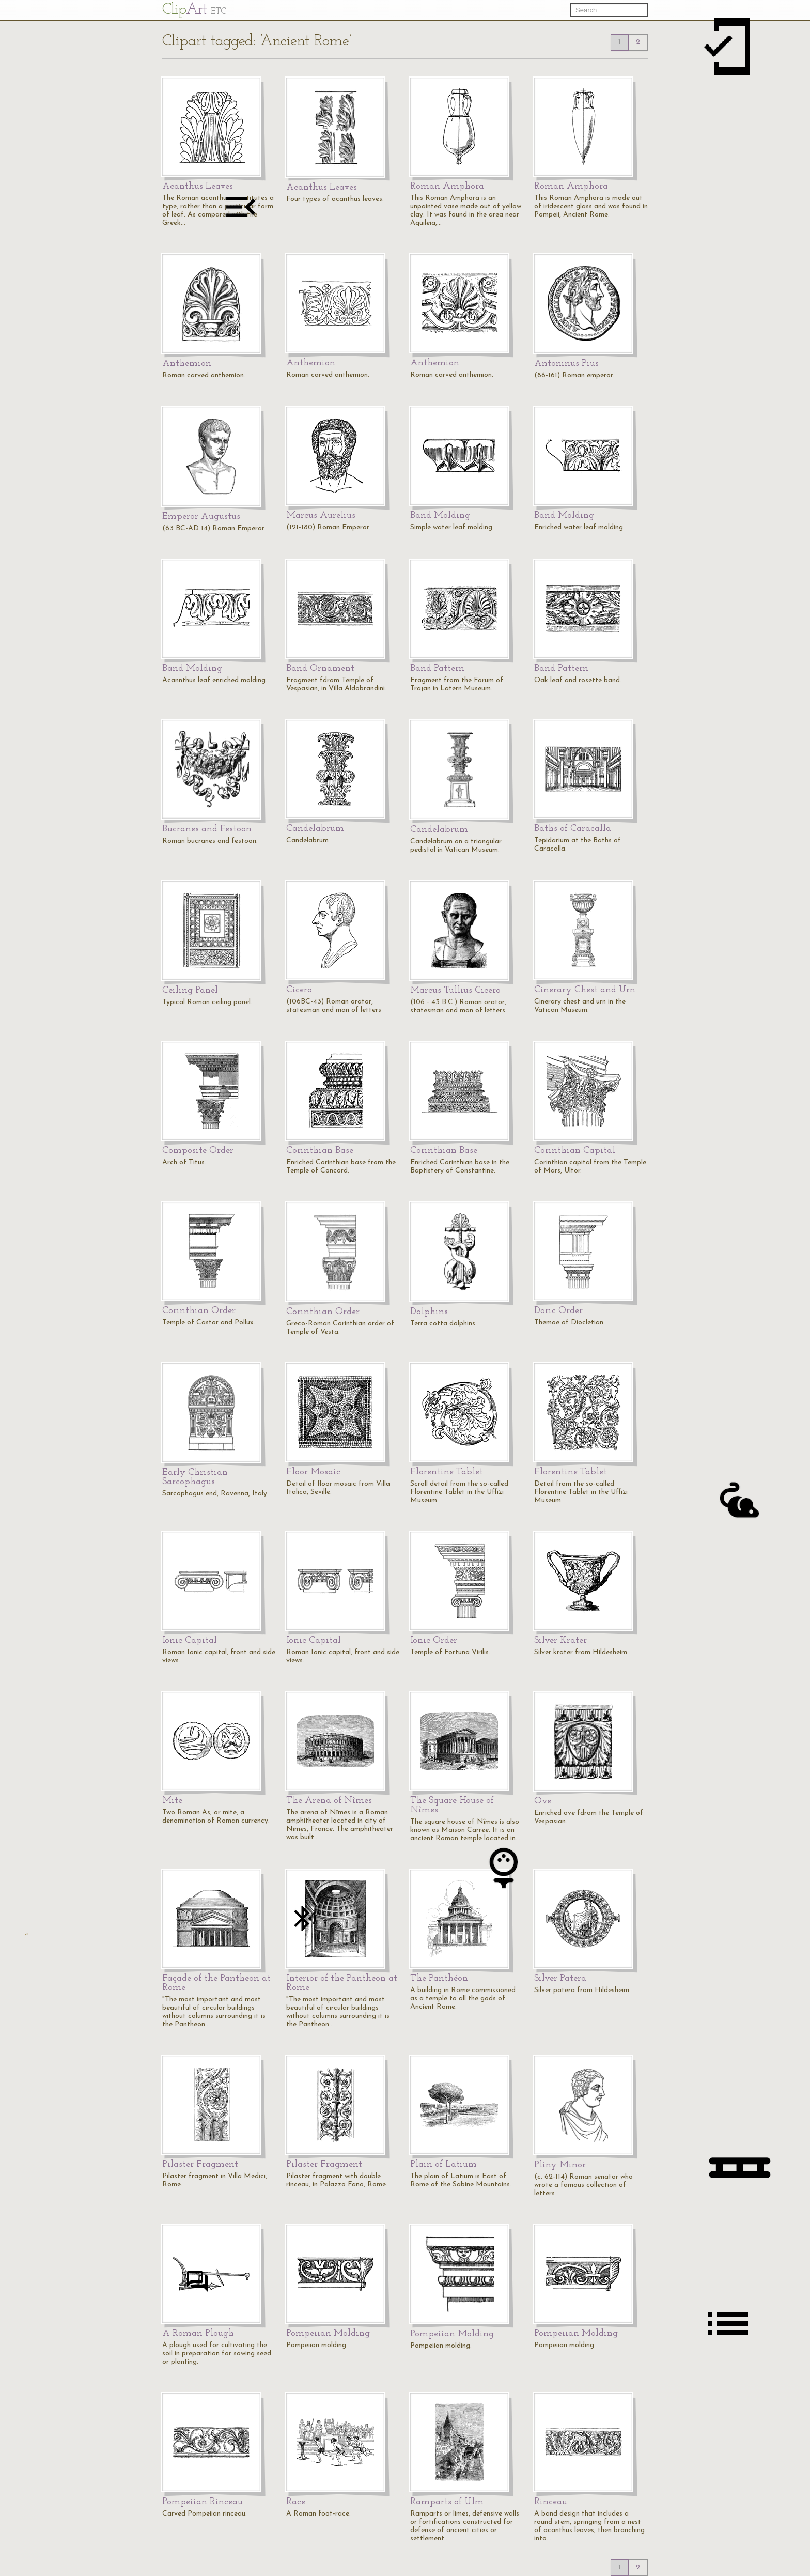 This screenshot has width=810, height=2576. What do you see at coordinates (740, 2151) in the screenshot?
I see `view warehouse inventory` at bounding box center [740, 2151].